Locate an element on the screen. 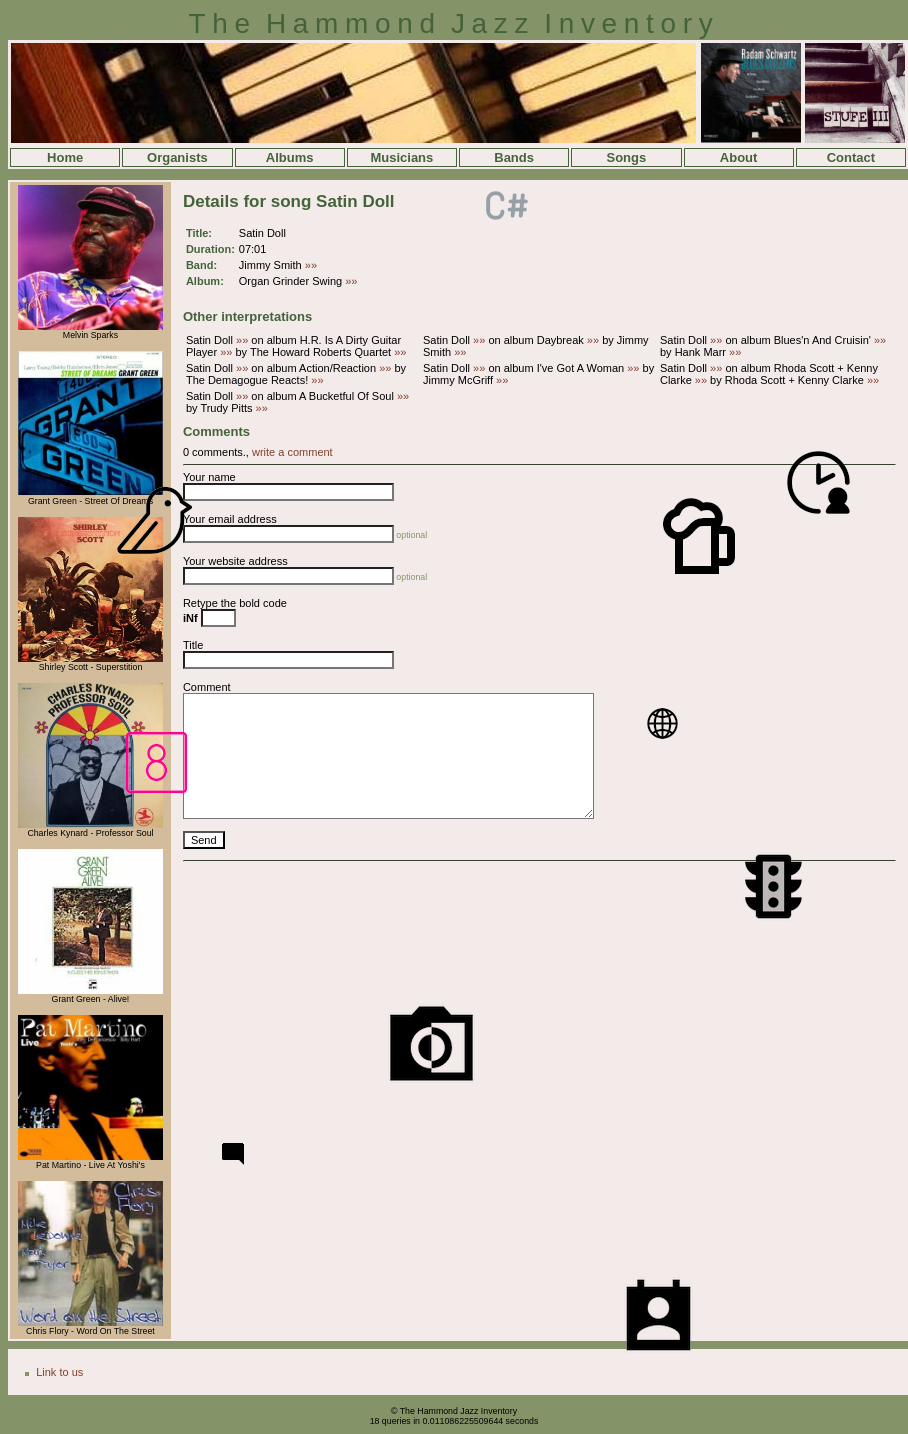 This screenshot has height=1434, width=908. select or navigate to item number eight is located at coordinates (156, 762).